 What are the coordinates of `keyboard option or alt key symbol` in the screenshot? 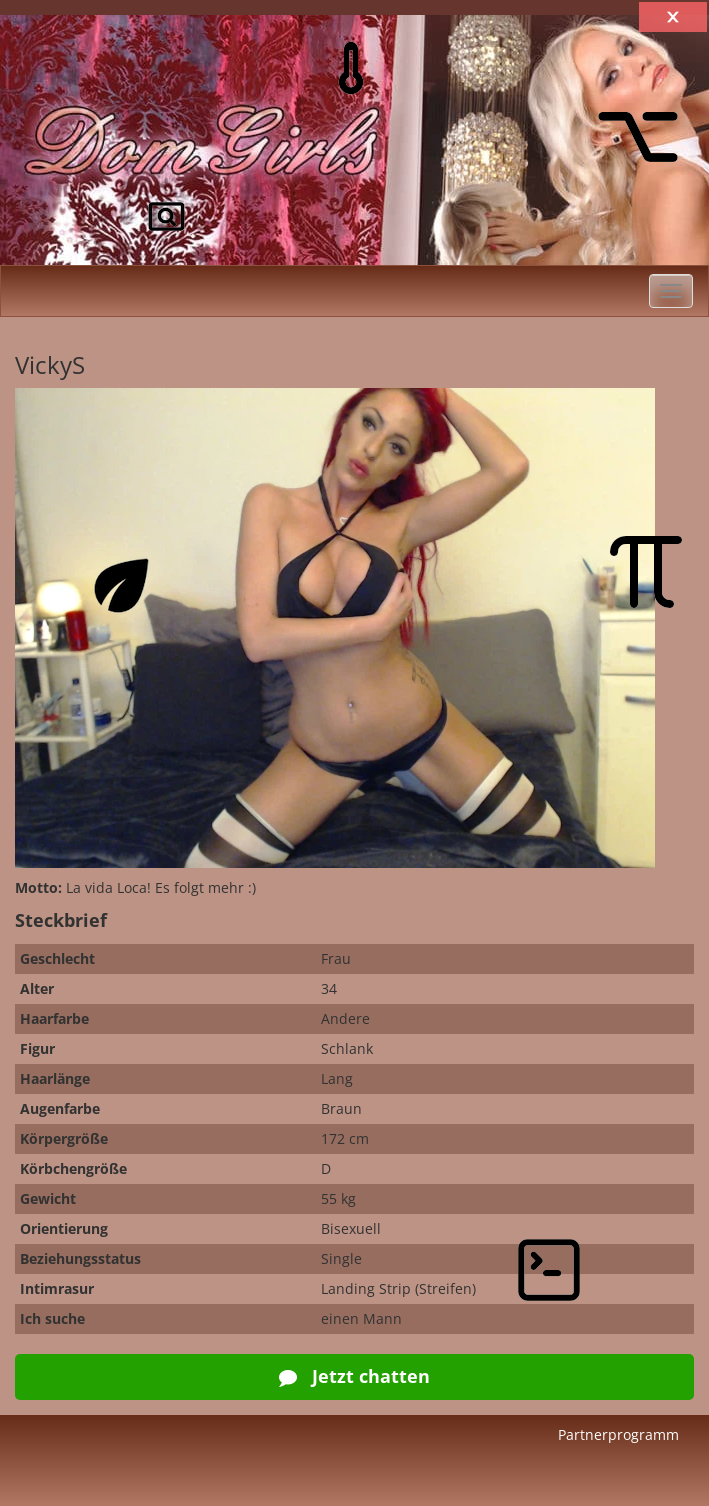 It's located at (638, 134).